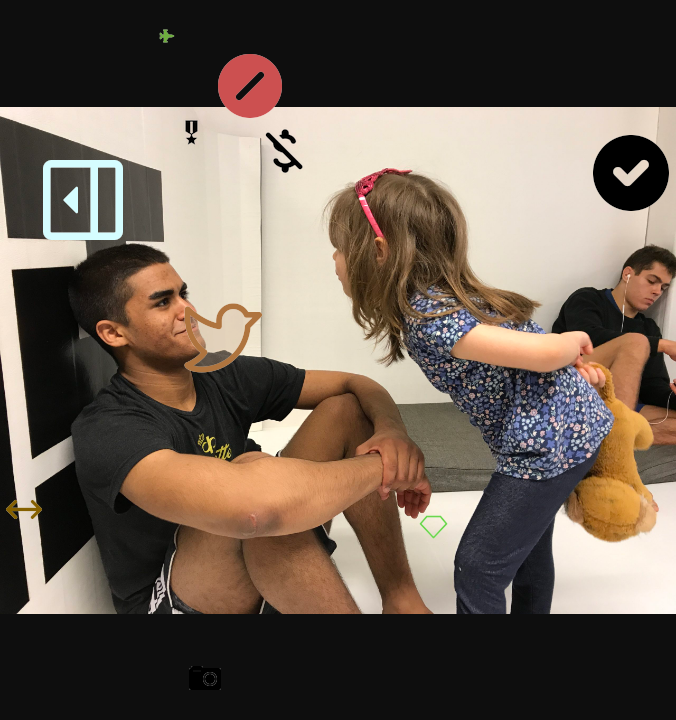 The image size is (676, 720). What do you see at coordinates (284, 151) in the screenshot?
I see `indicates no cost or free item` at bounding box center [284, 151].